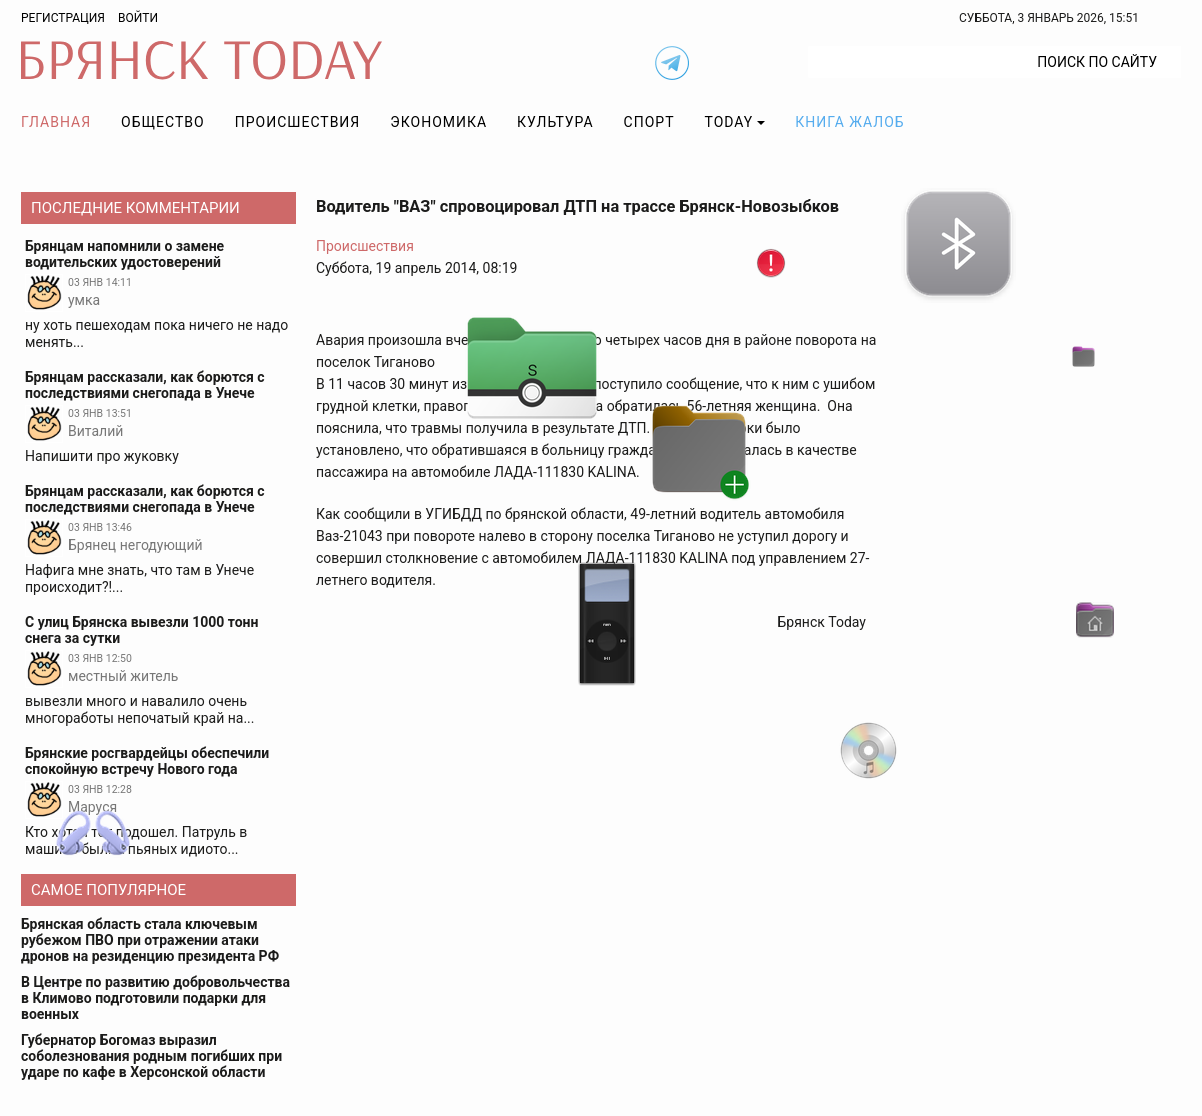  What do you see at coordinates (607, 624) in the screenshot?
I see `iPod nano device connected` at bounding box center [607, 624].